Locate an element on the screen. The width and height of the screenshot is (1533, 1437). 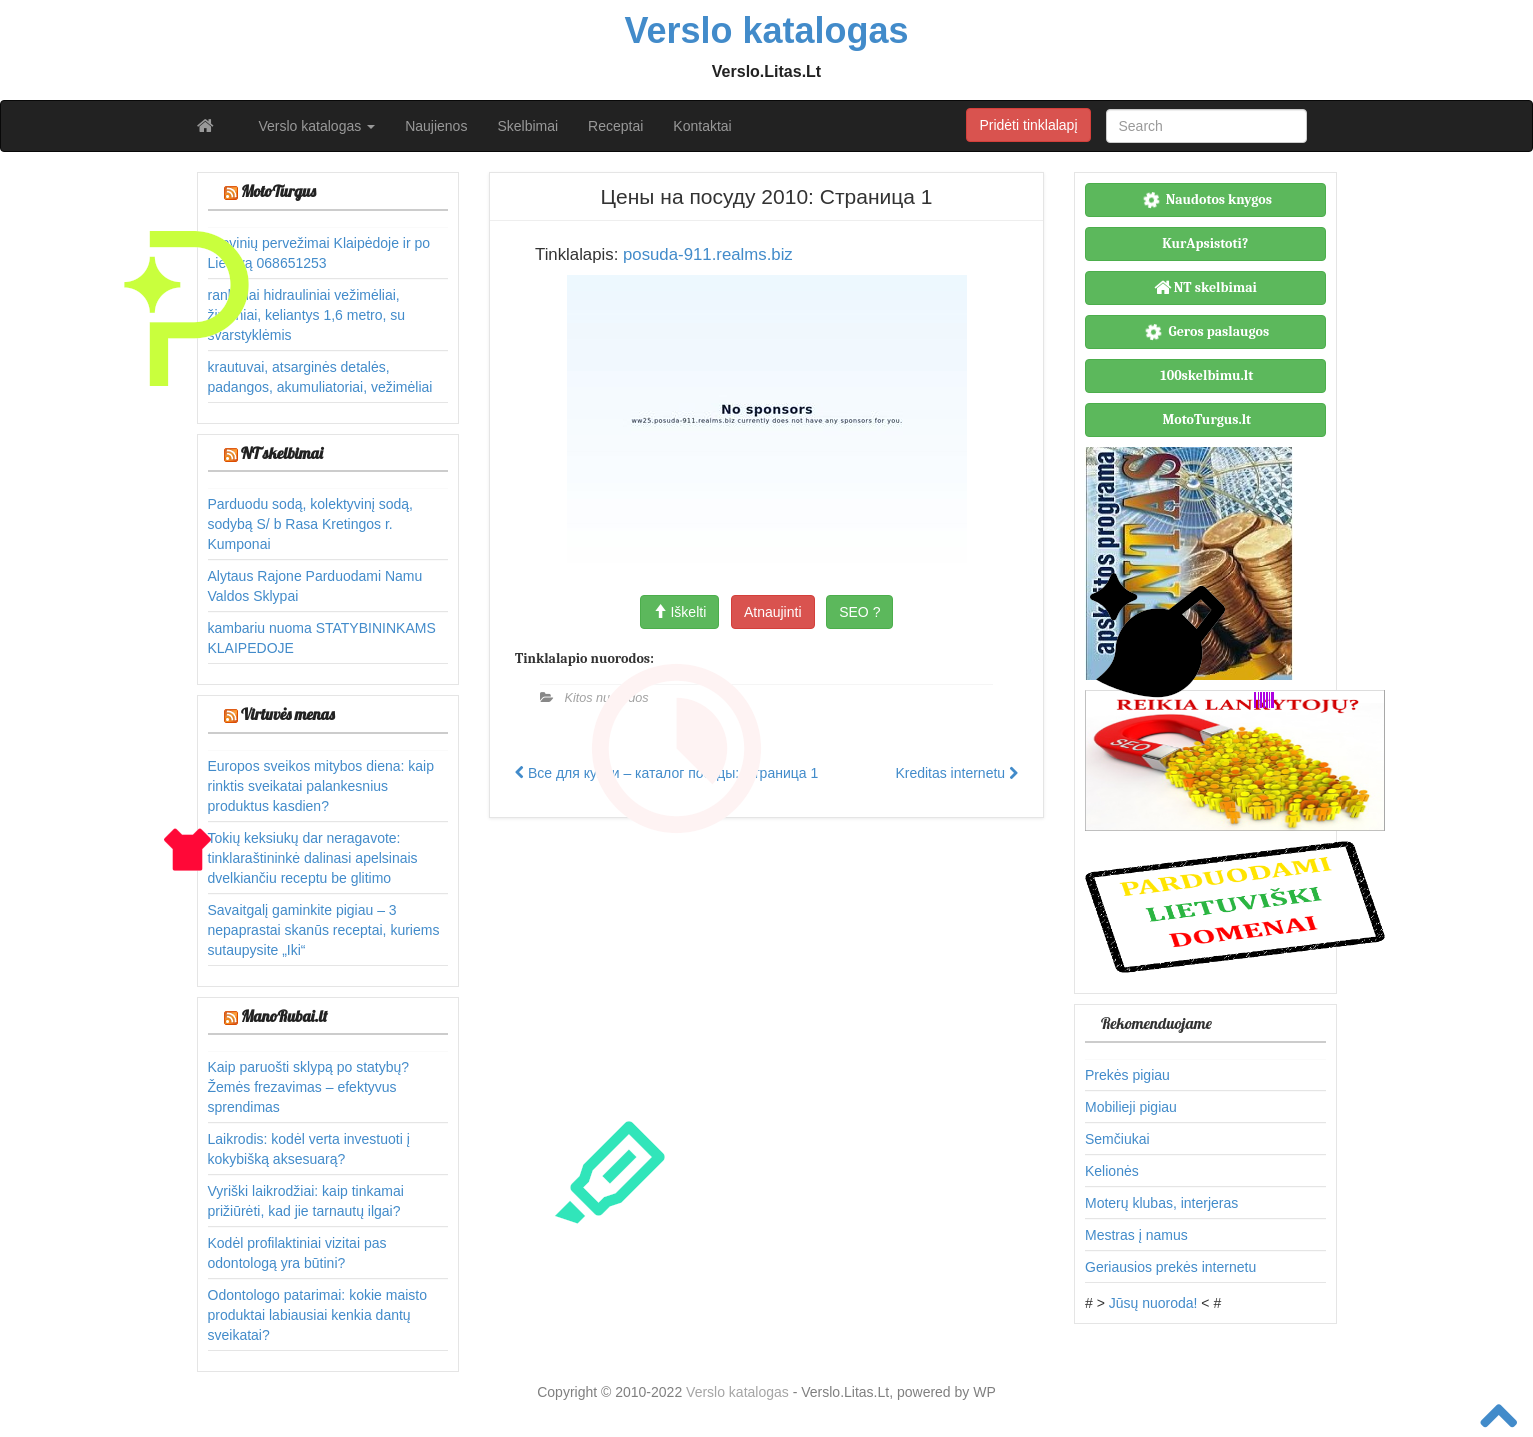
browse clothing or apparel products is located at coordinates (187, 849).